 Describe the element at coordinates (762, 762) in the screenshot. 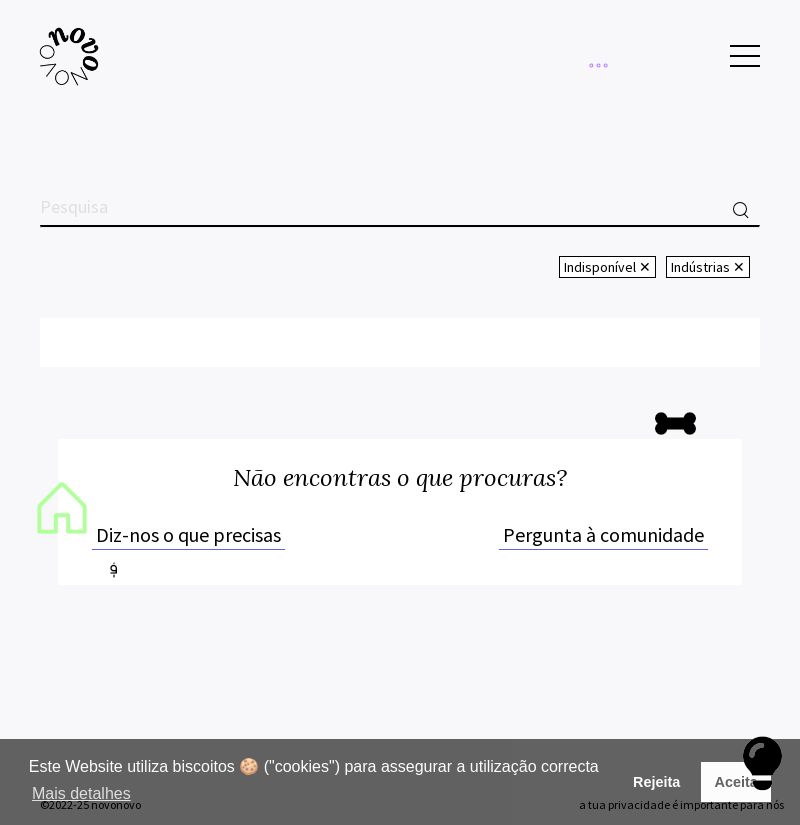

I see `access tips or helpful suggestions` at that location.